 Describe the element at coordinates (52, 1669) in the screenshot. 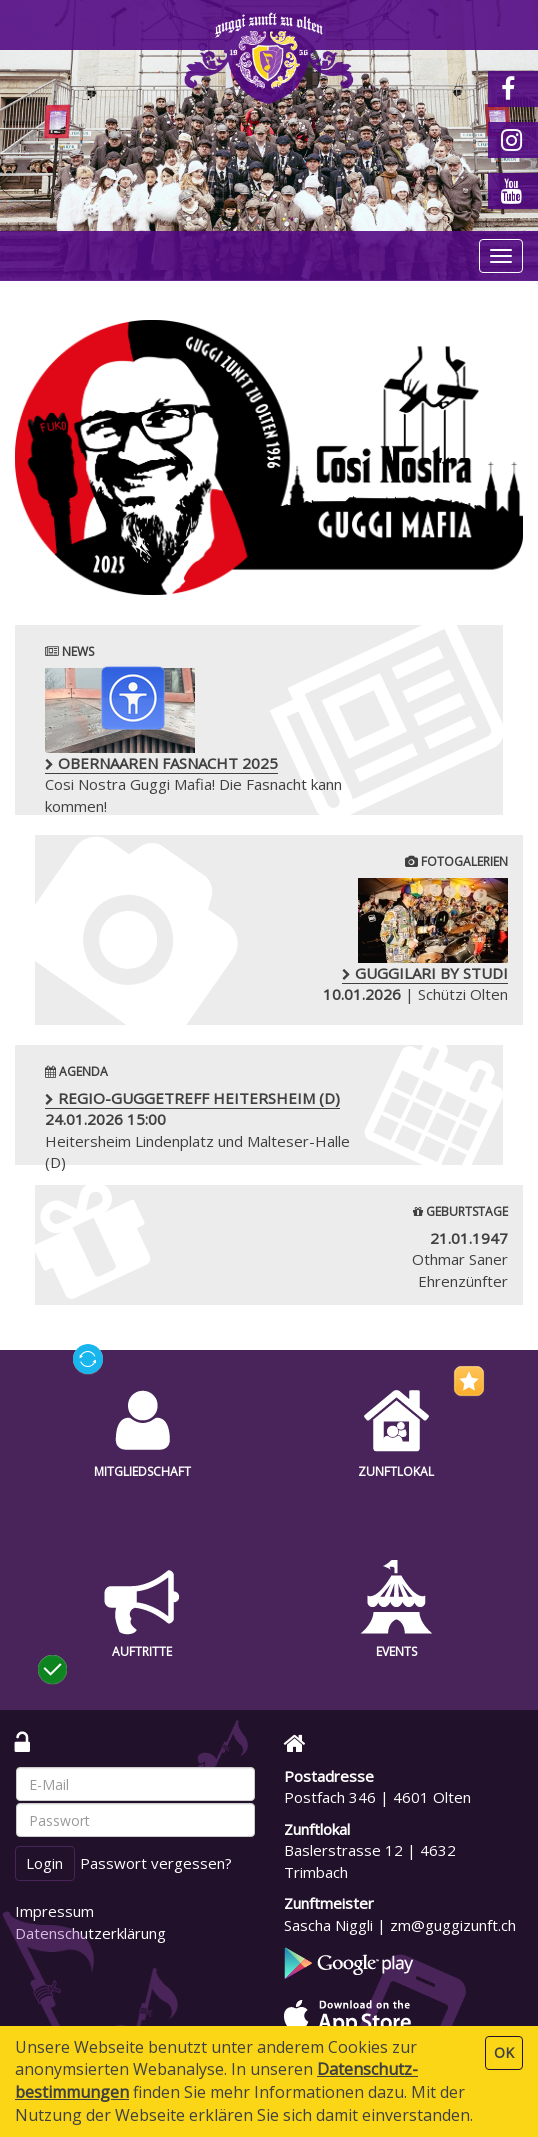

I see `indicates a default or selected item` at that location.